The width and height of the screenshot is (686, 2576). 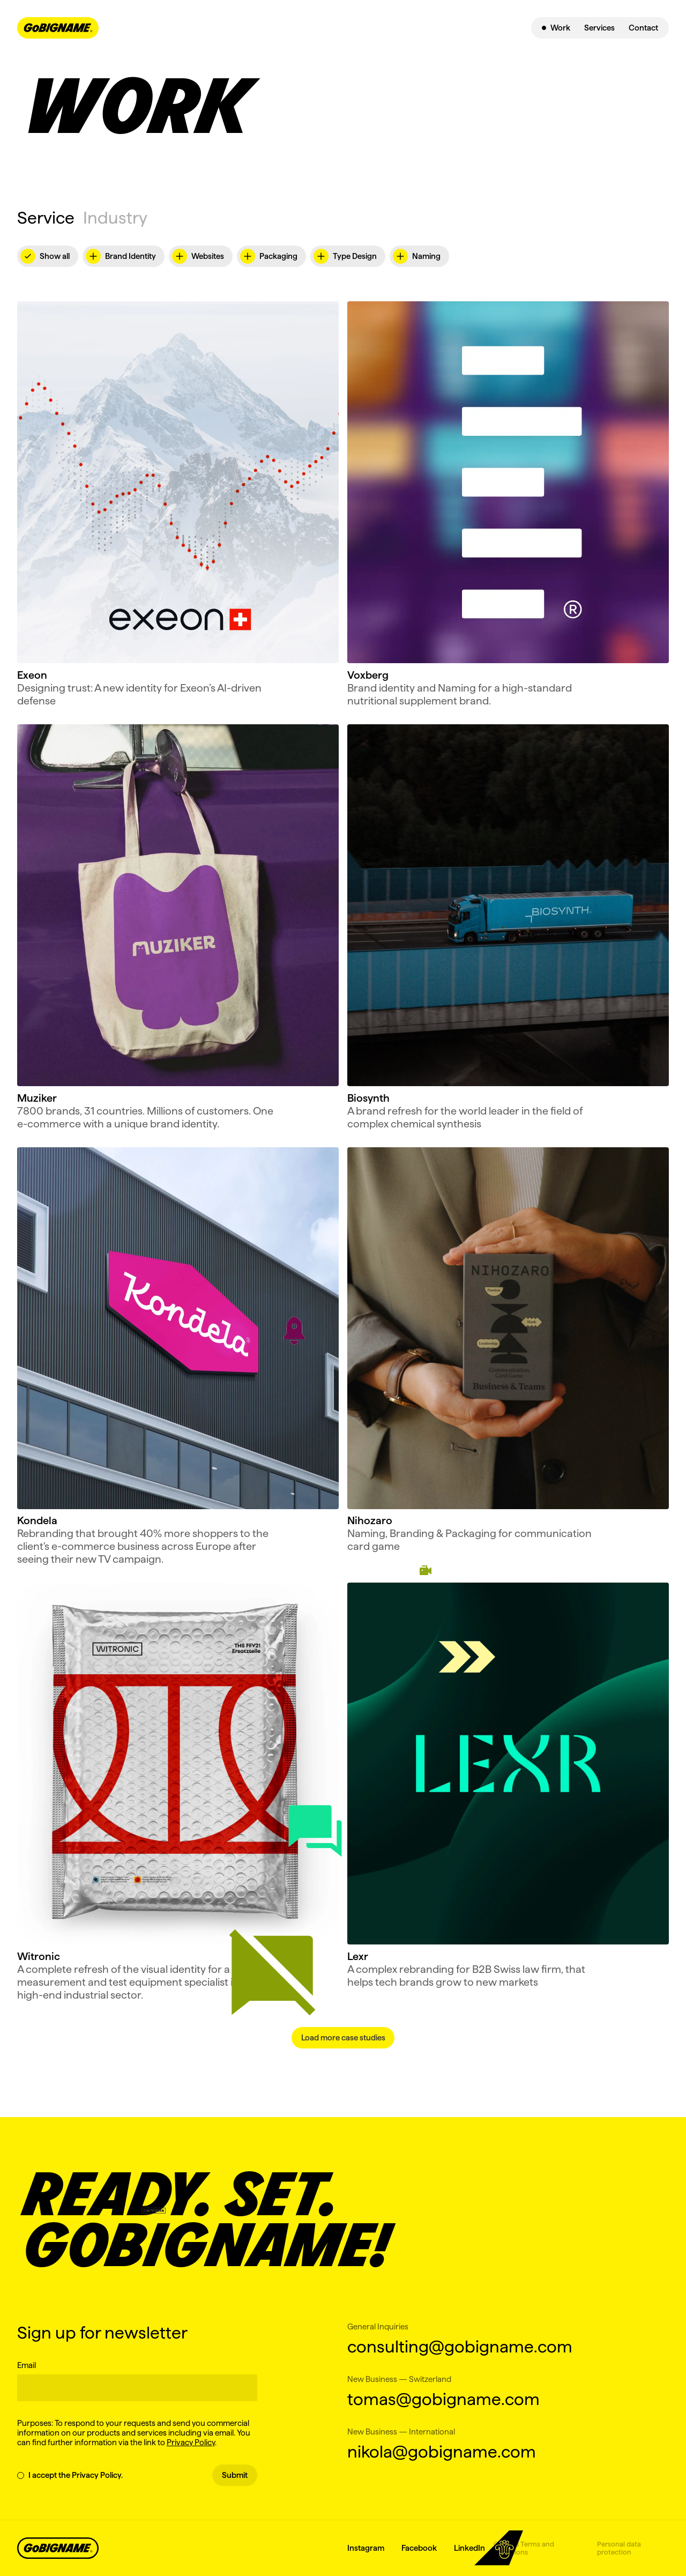 I want to click on China Southern Airlines logo, so click(x=498, y=2548).